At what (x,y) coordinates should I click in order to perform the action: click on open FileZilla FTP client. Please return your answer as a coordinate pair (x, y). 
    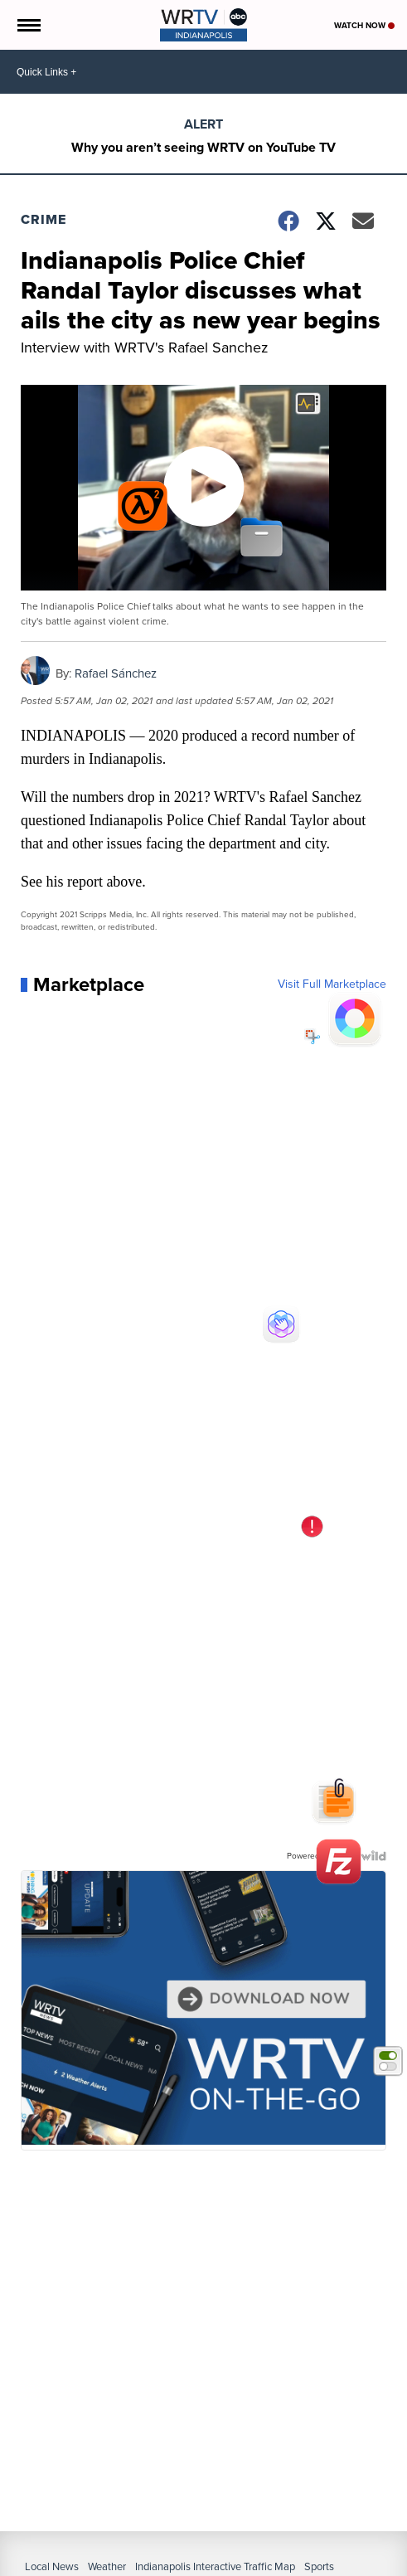
    Looking at the image, I should click on (338, 1861).